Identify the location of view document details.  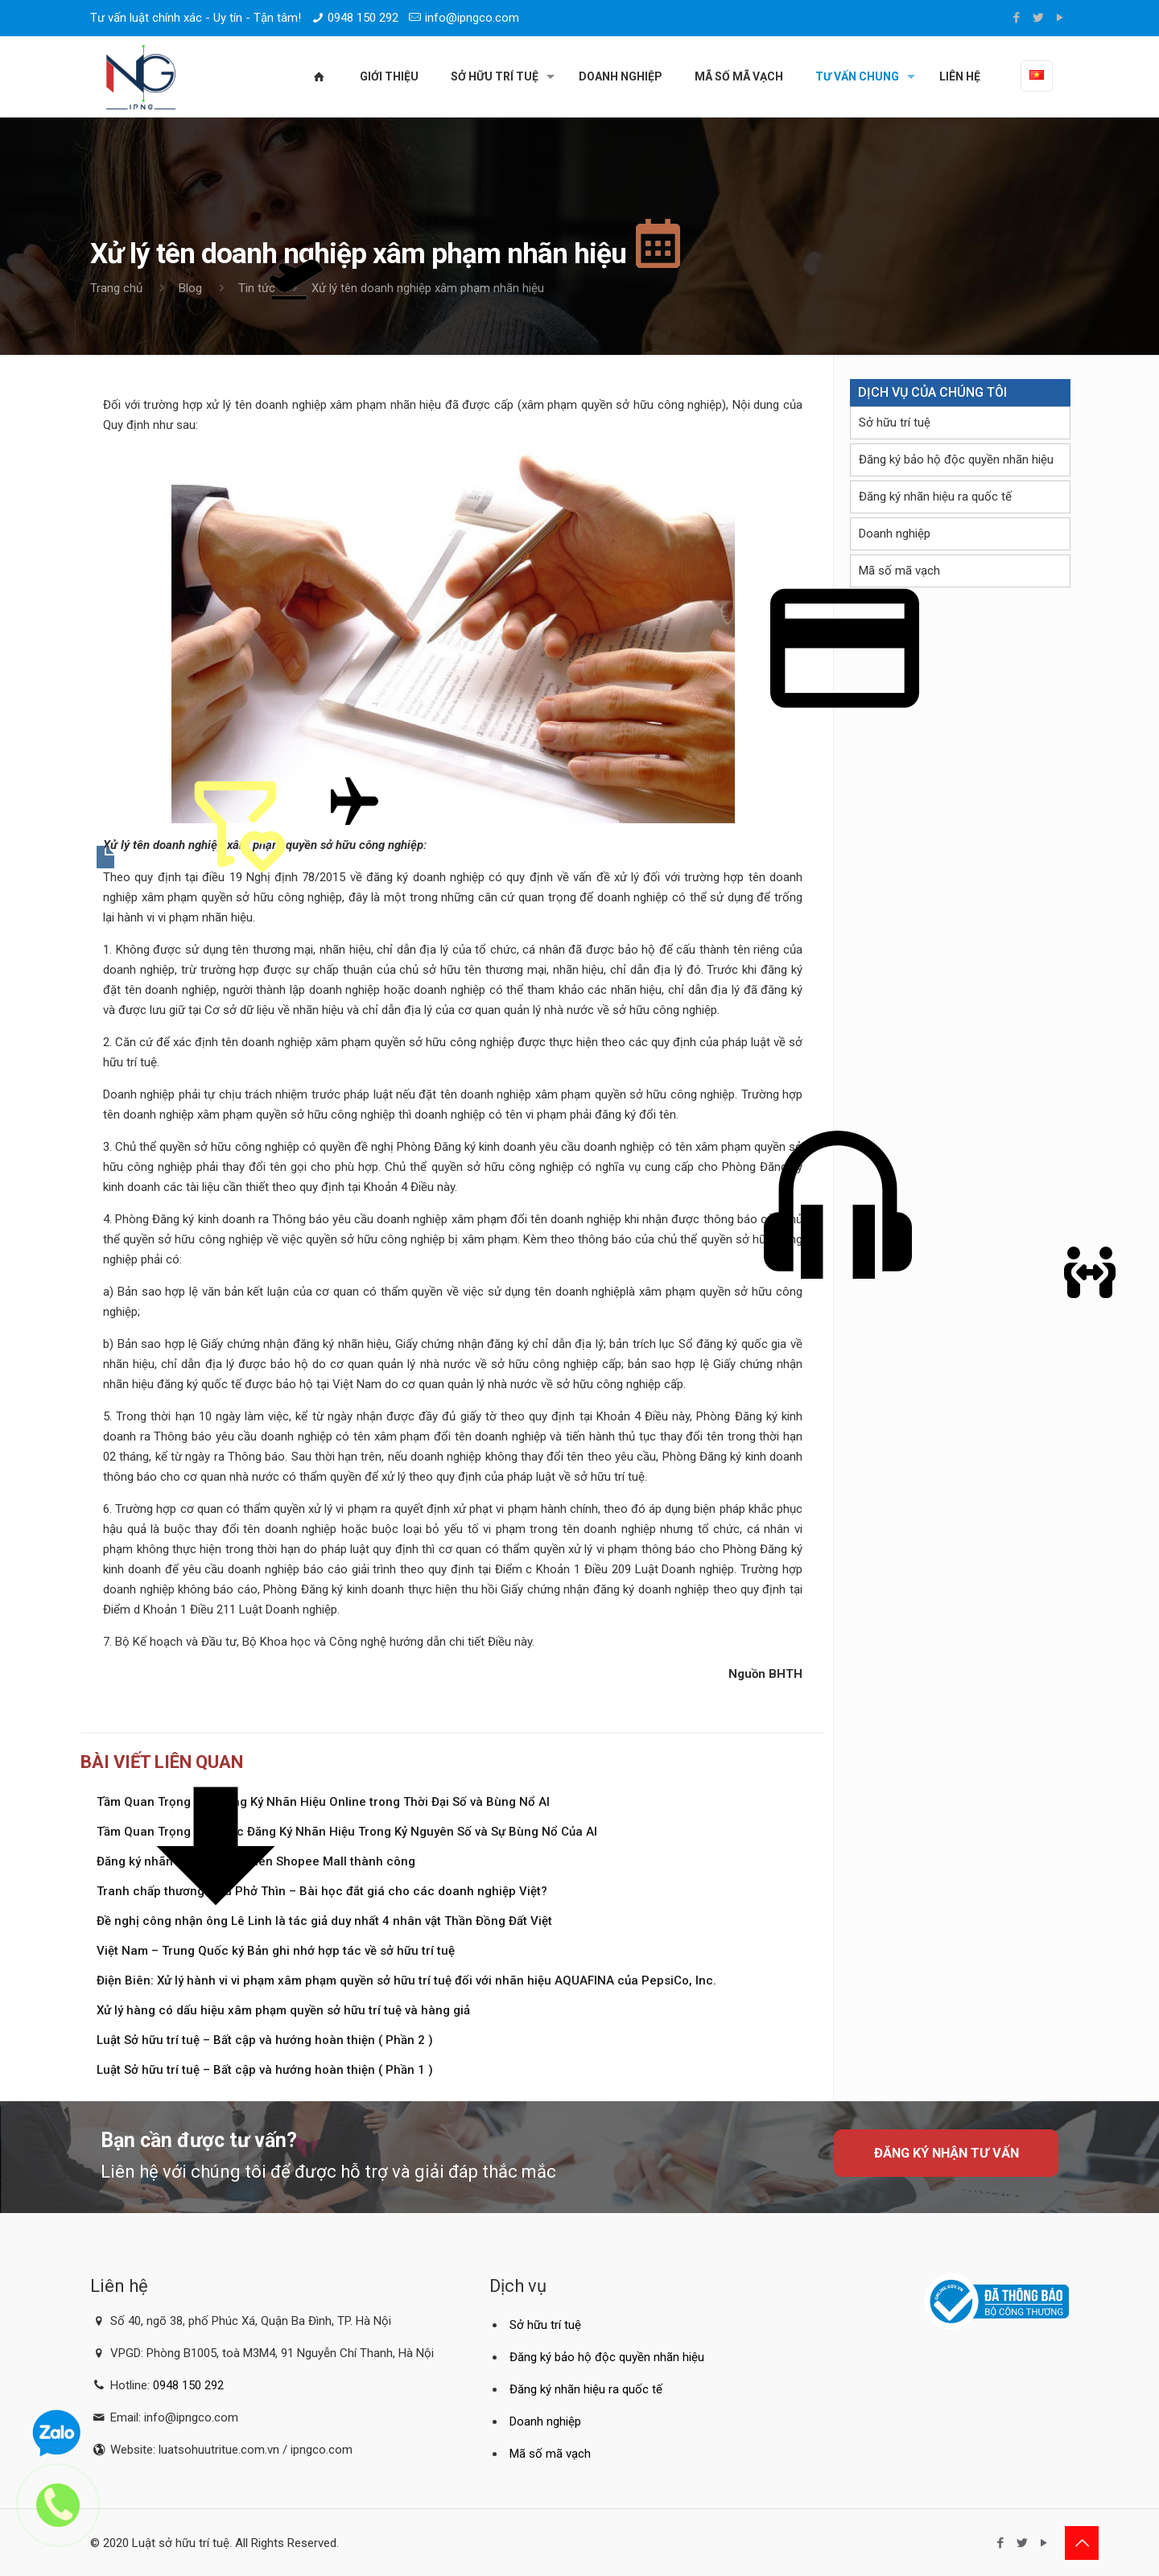
(105, 857).